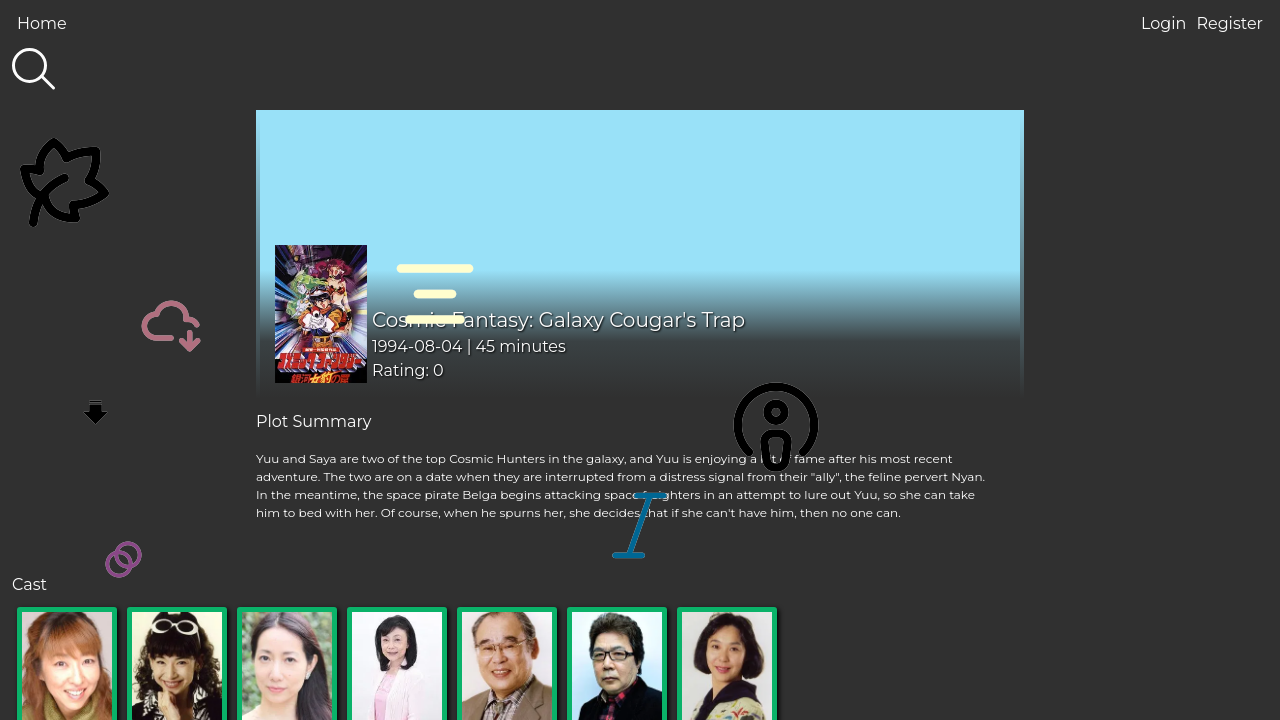 Image resolution: width=1280 pixels, height=720 pixels. Describe the element at coordinates (776, 425) in the screenshot. I see `open apple podcasts app` at that location.